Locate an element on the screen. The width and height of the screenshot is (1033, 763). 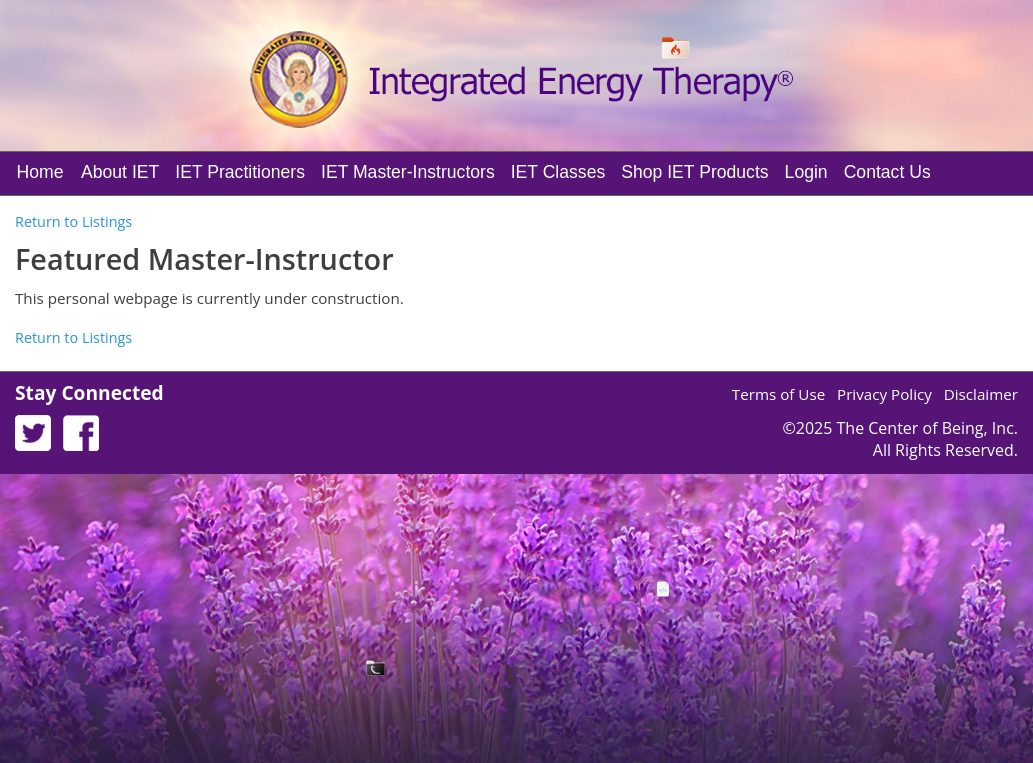
open folder containing lab or experiment files is located at coordinates (375, 668).